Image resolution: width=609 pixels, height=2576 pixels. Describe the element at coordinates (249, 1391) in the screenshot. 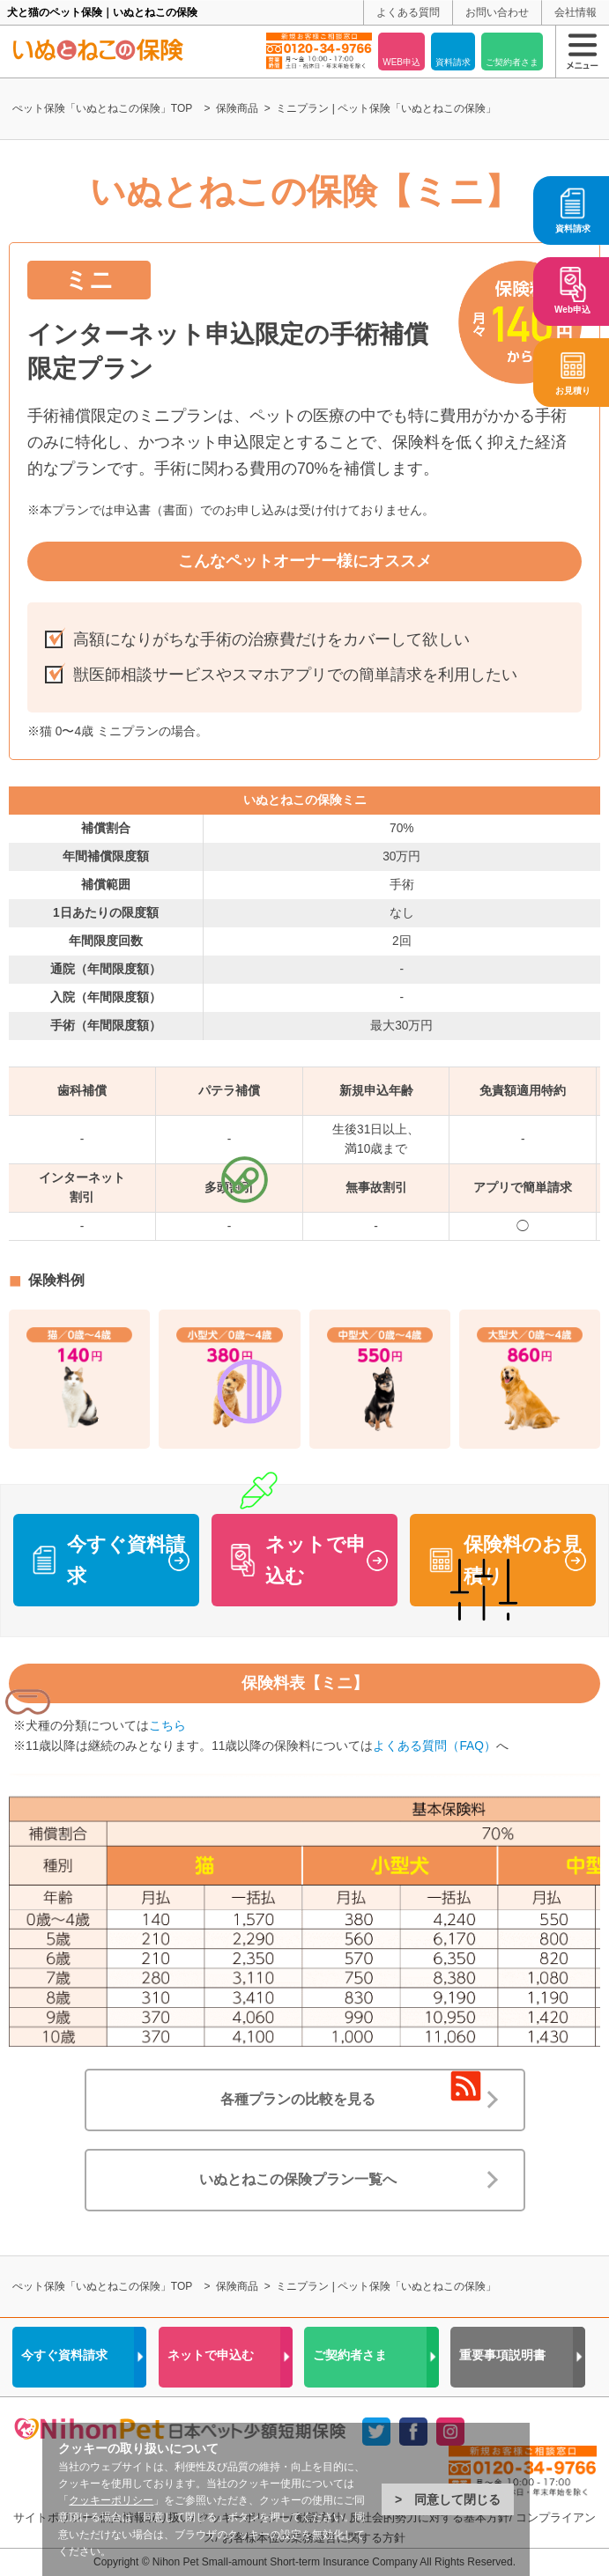

I see `toggle between light and dark mode` at that location.